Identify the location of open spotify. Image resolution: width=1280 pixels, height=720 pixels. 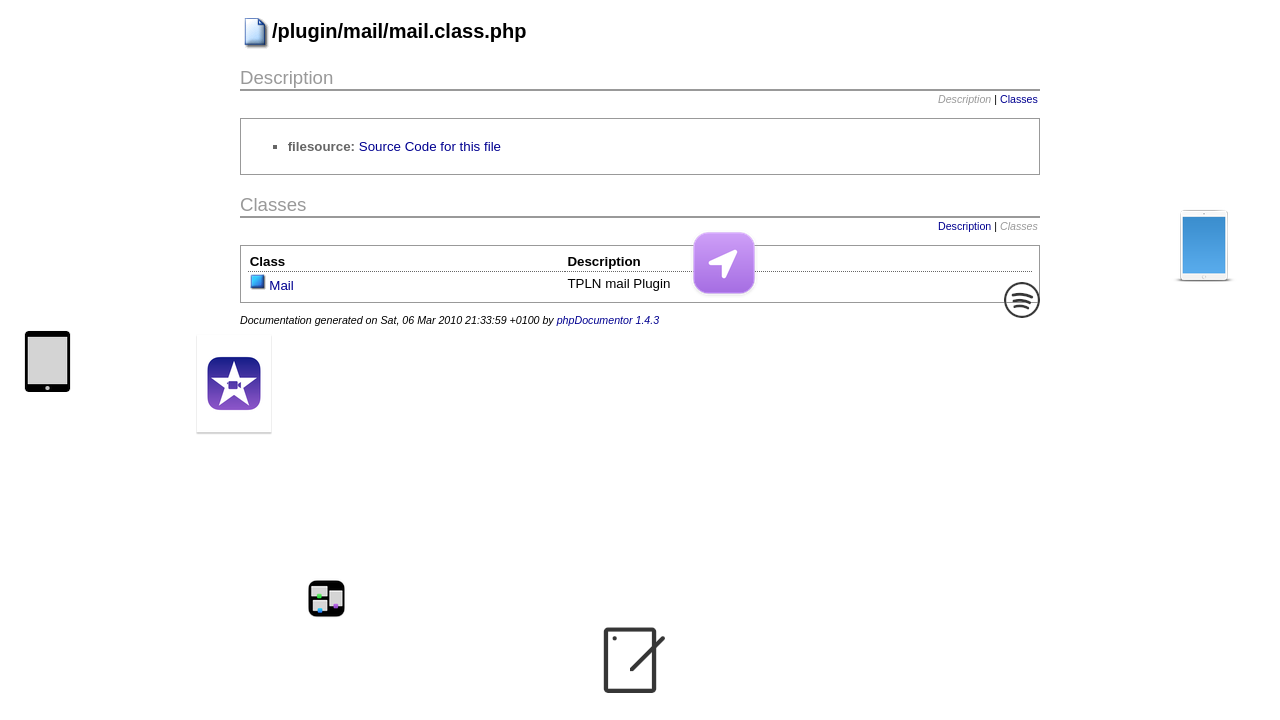
(1022, 300).